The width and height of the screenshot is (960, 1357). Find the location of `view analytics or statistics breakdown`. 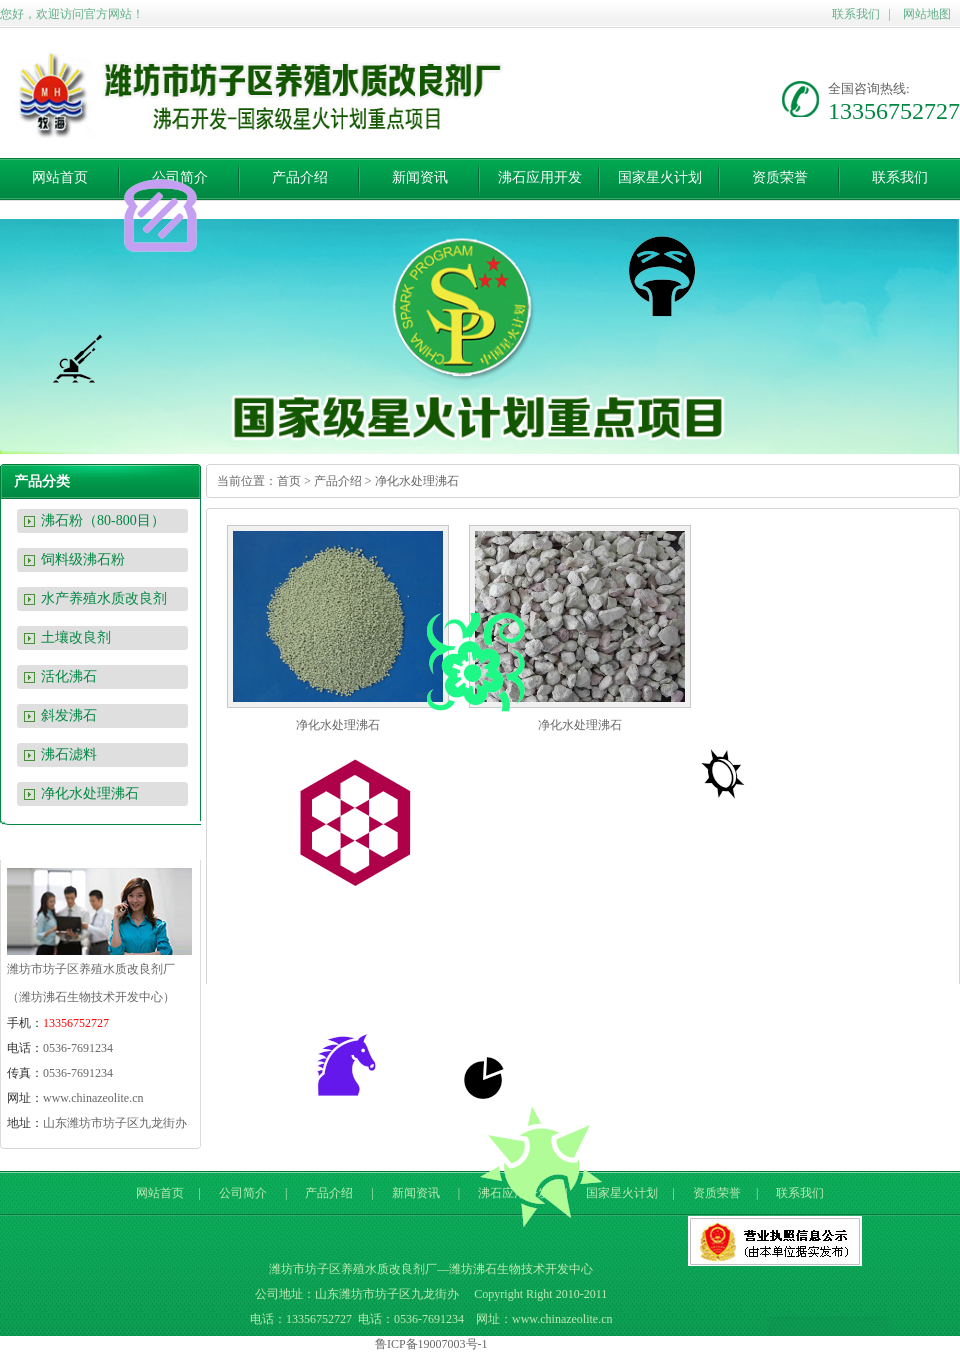

view analytics or statistics breakdown is located at coordinates (484, 1078).